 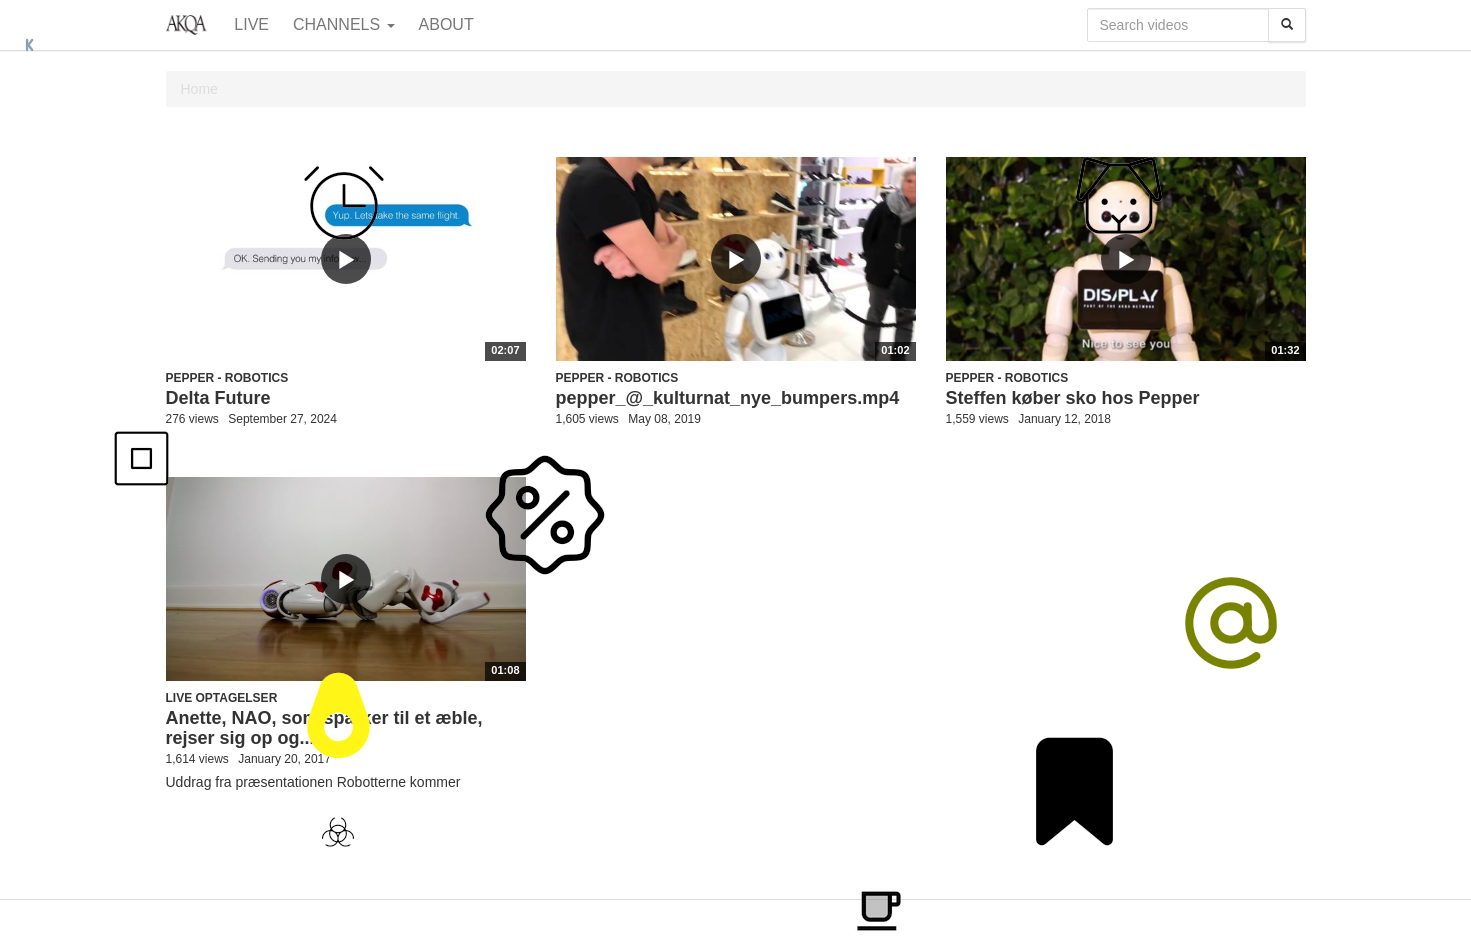 What do you see at coordinates (338, 833) in the screenshot?
I see `indicates hazardous or dangerous content` at bounding box center [338, 833].